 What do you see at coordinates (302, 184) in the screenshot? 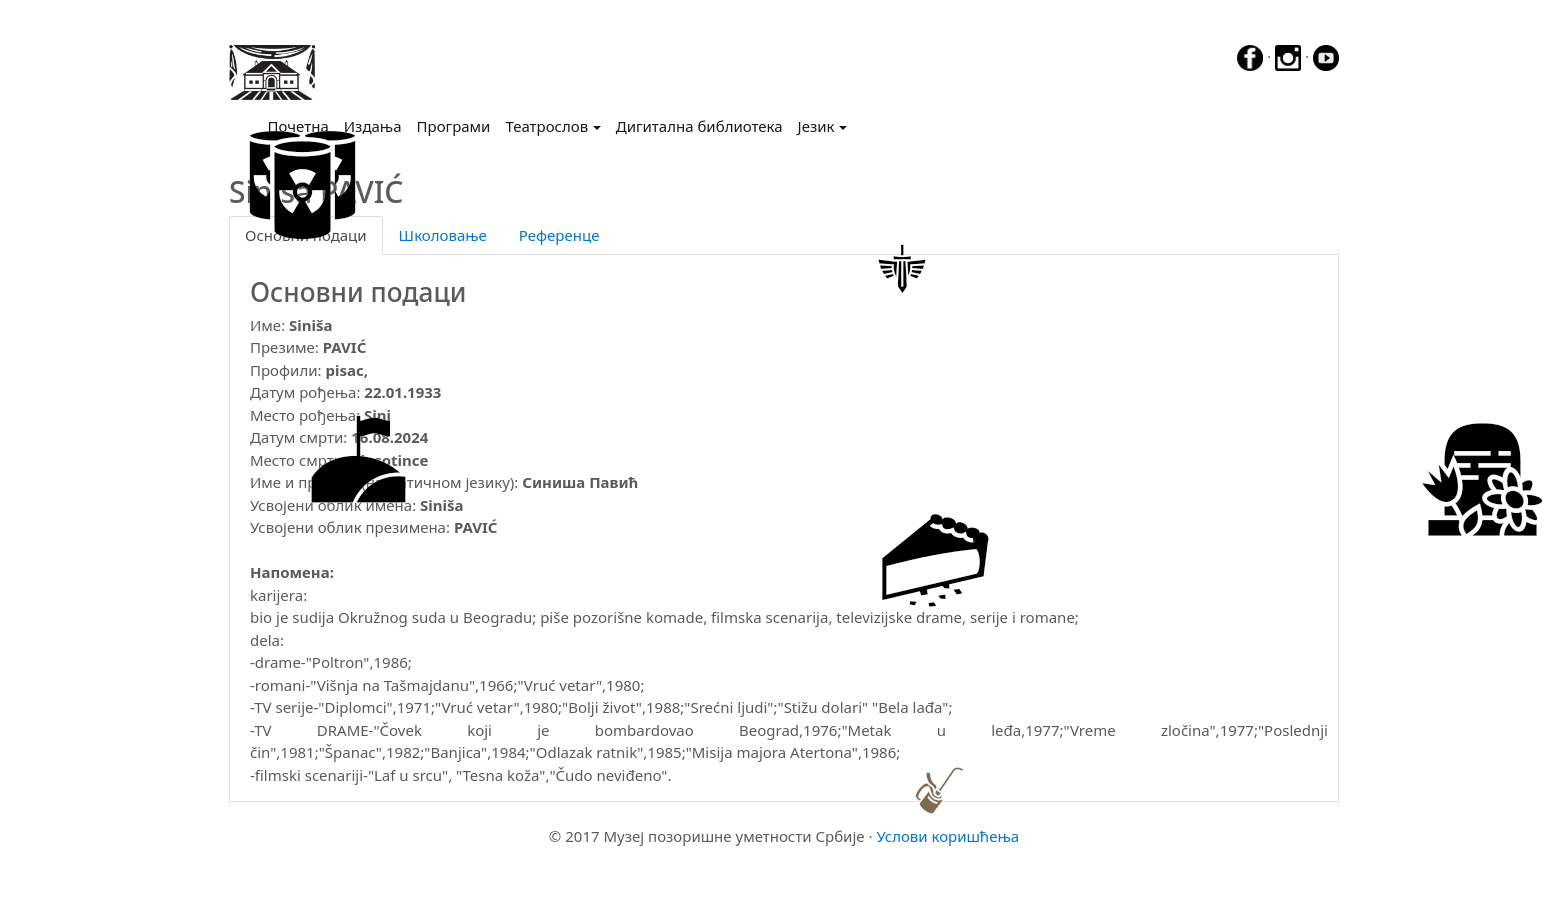
I see `indicates hazardous or radioactive materials in a game context` at bounding box center [302, 184].